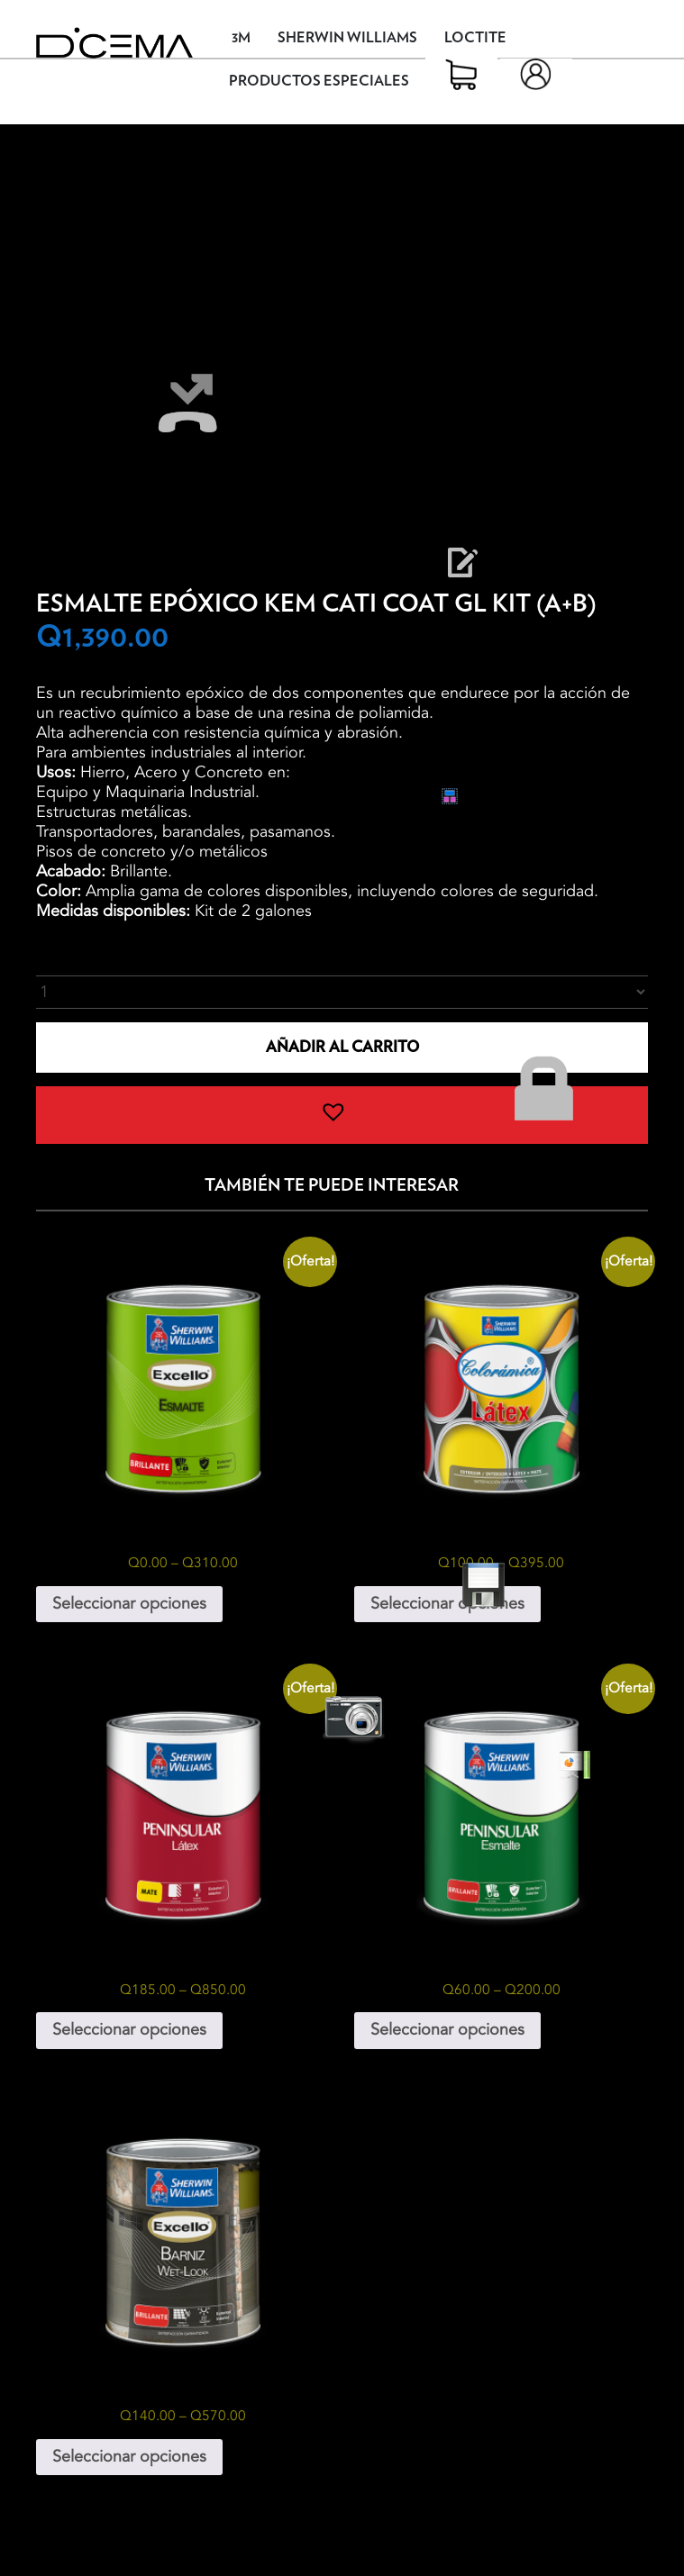 The width and height of the screenshot is (684, 2576). Describe the element at coordinates (462, 562) in the screenshot. I see `open the text editor application` at that location.